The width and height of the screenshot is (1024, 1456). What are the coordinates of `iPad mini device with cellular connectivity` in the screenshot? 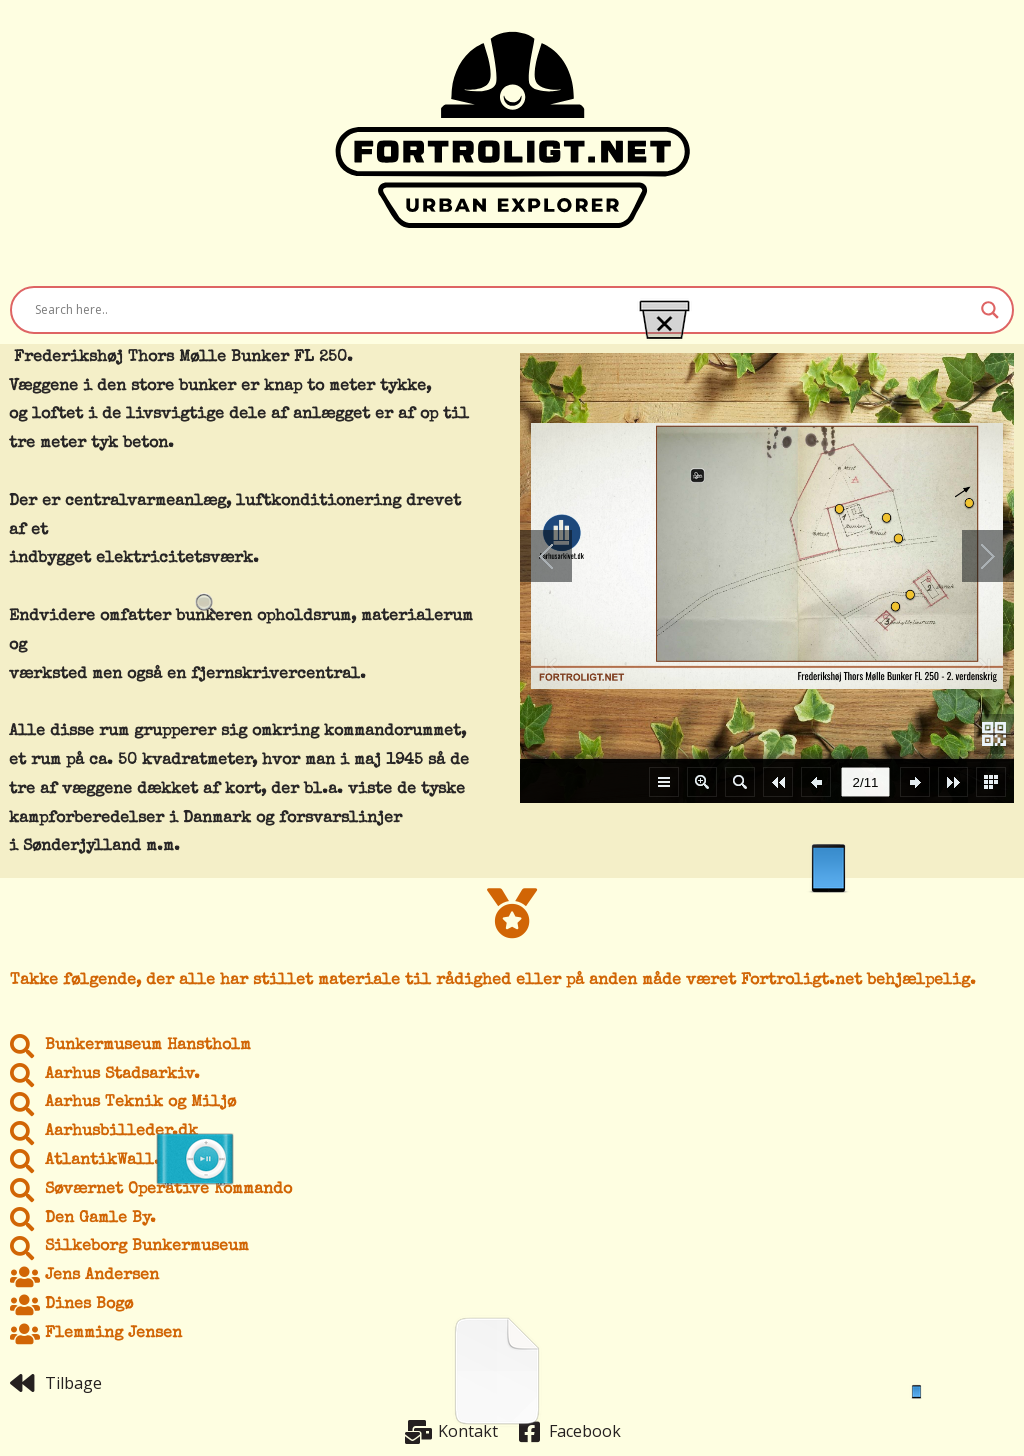 It's located at (916, 1390).